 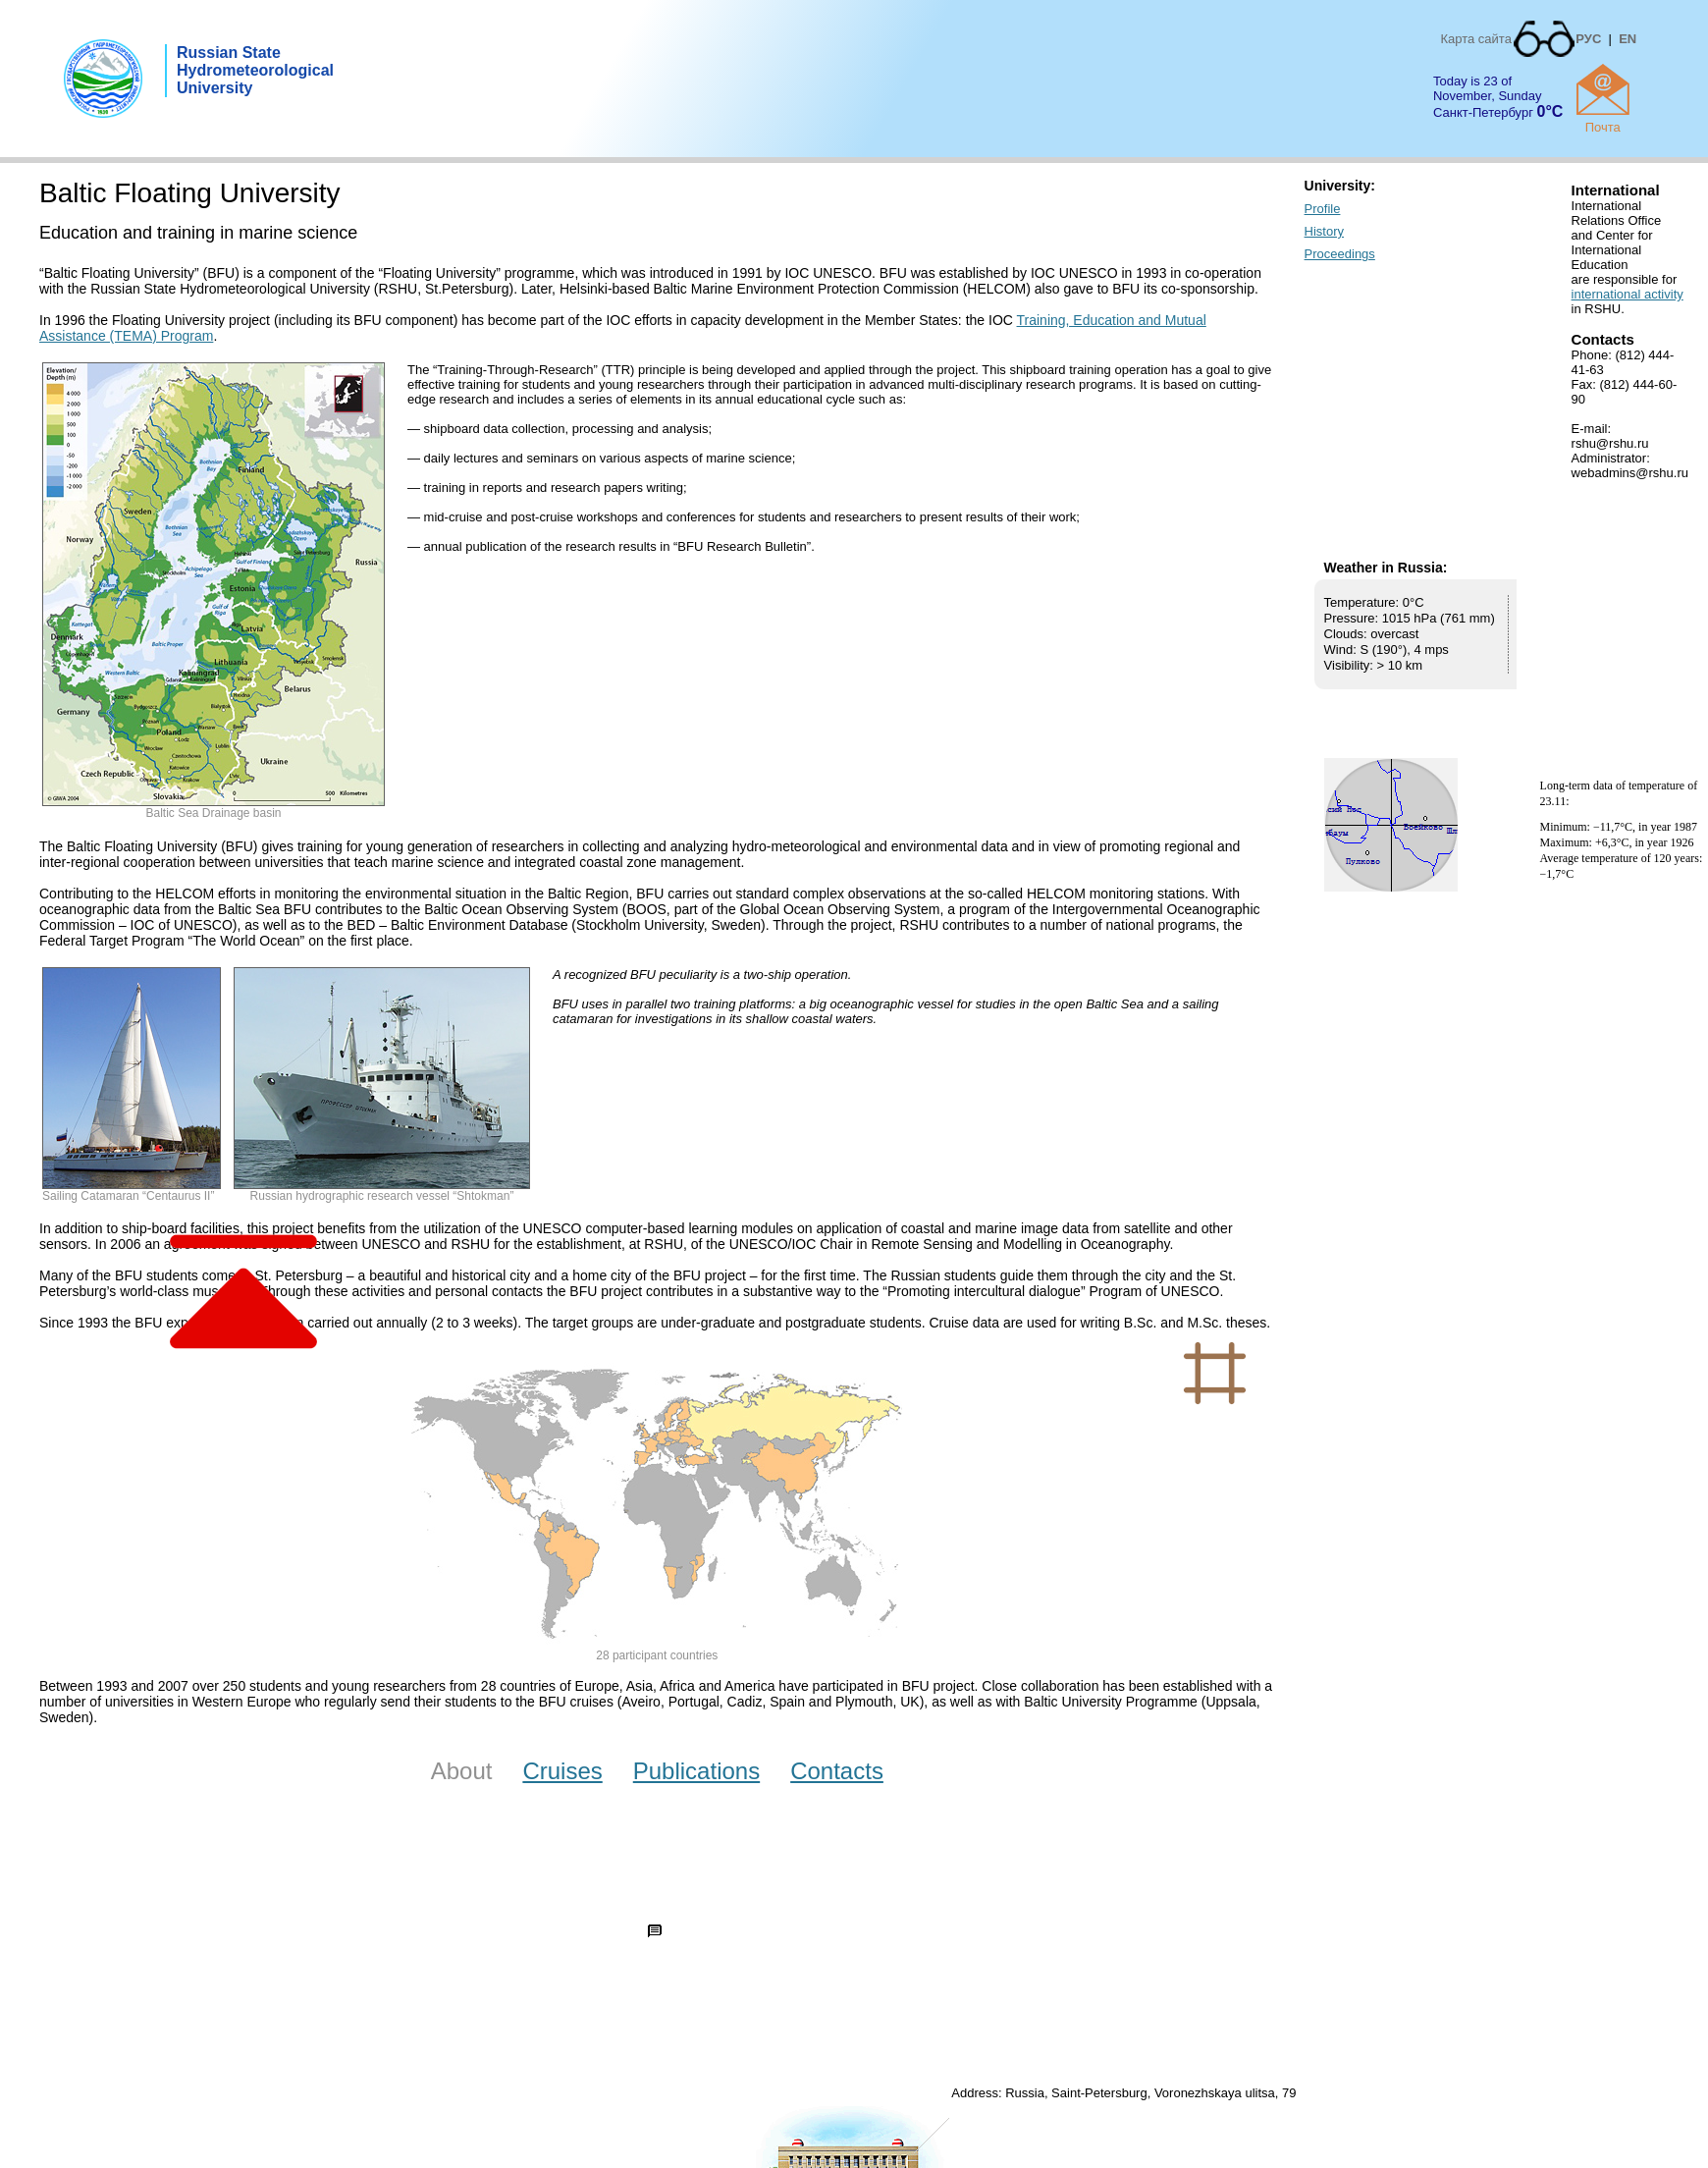 What do you see at coordinates (655, 1931) in the screenshot?
I see `open messages or chat` at bounding box center [655, 1931].